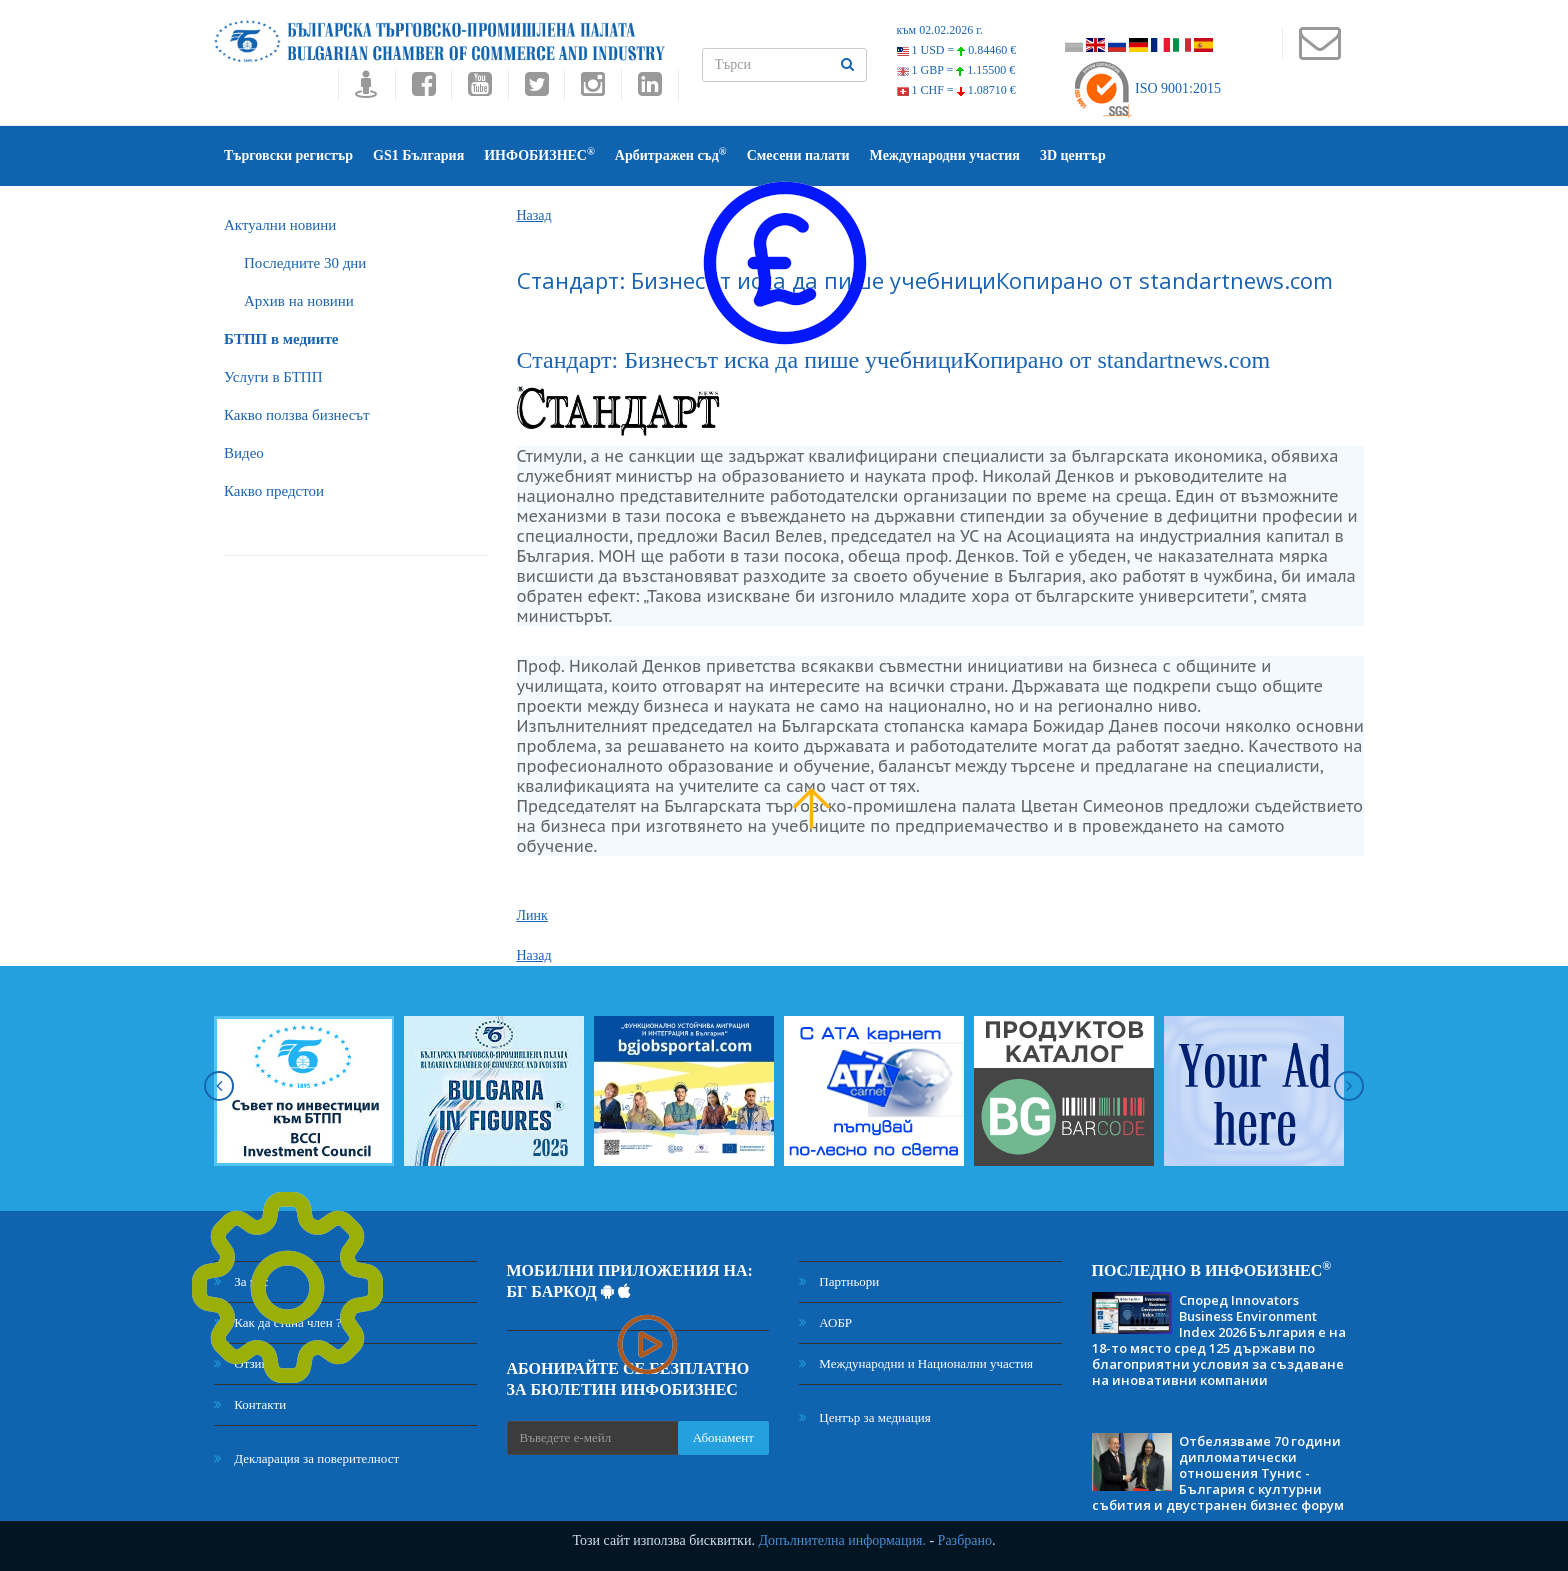  I want to click on move item up in a list, so click(811, 808).